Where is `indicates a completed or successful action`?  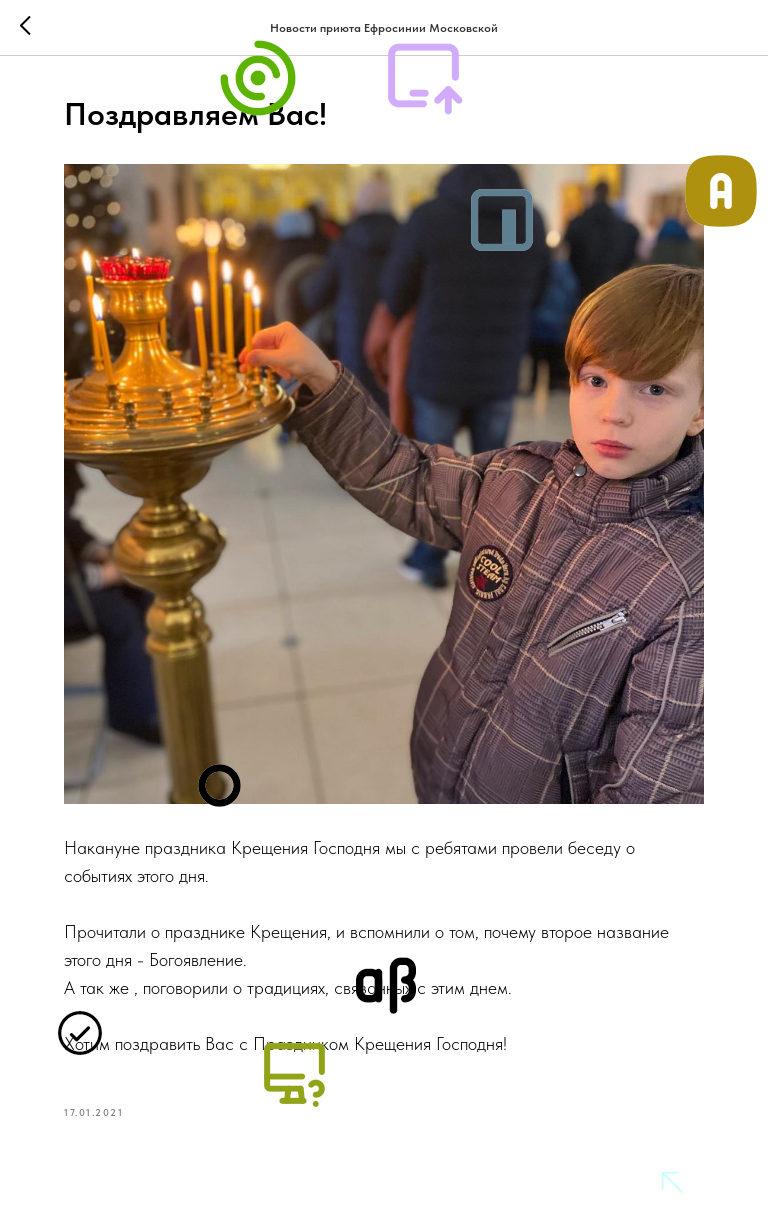
indicates a completed or successful action is located at coordinates (80, 1033).